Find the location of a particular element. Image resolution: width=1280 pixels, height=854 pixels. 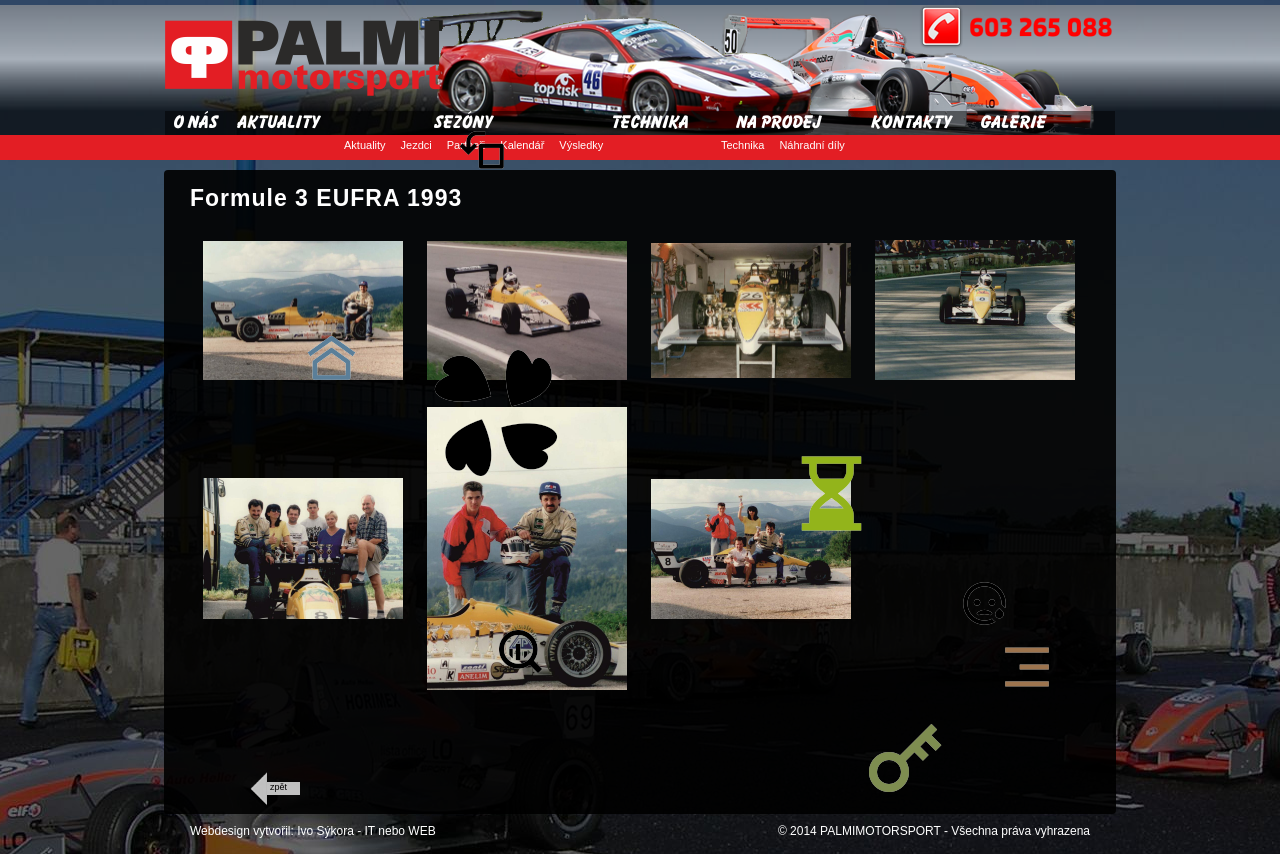

access Google BigQuery data warehouse is located at coordinates (520, 651).